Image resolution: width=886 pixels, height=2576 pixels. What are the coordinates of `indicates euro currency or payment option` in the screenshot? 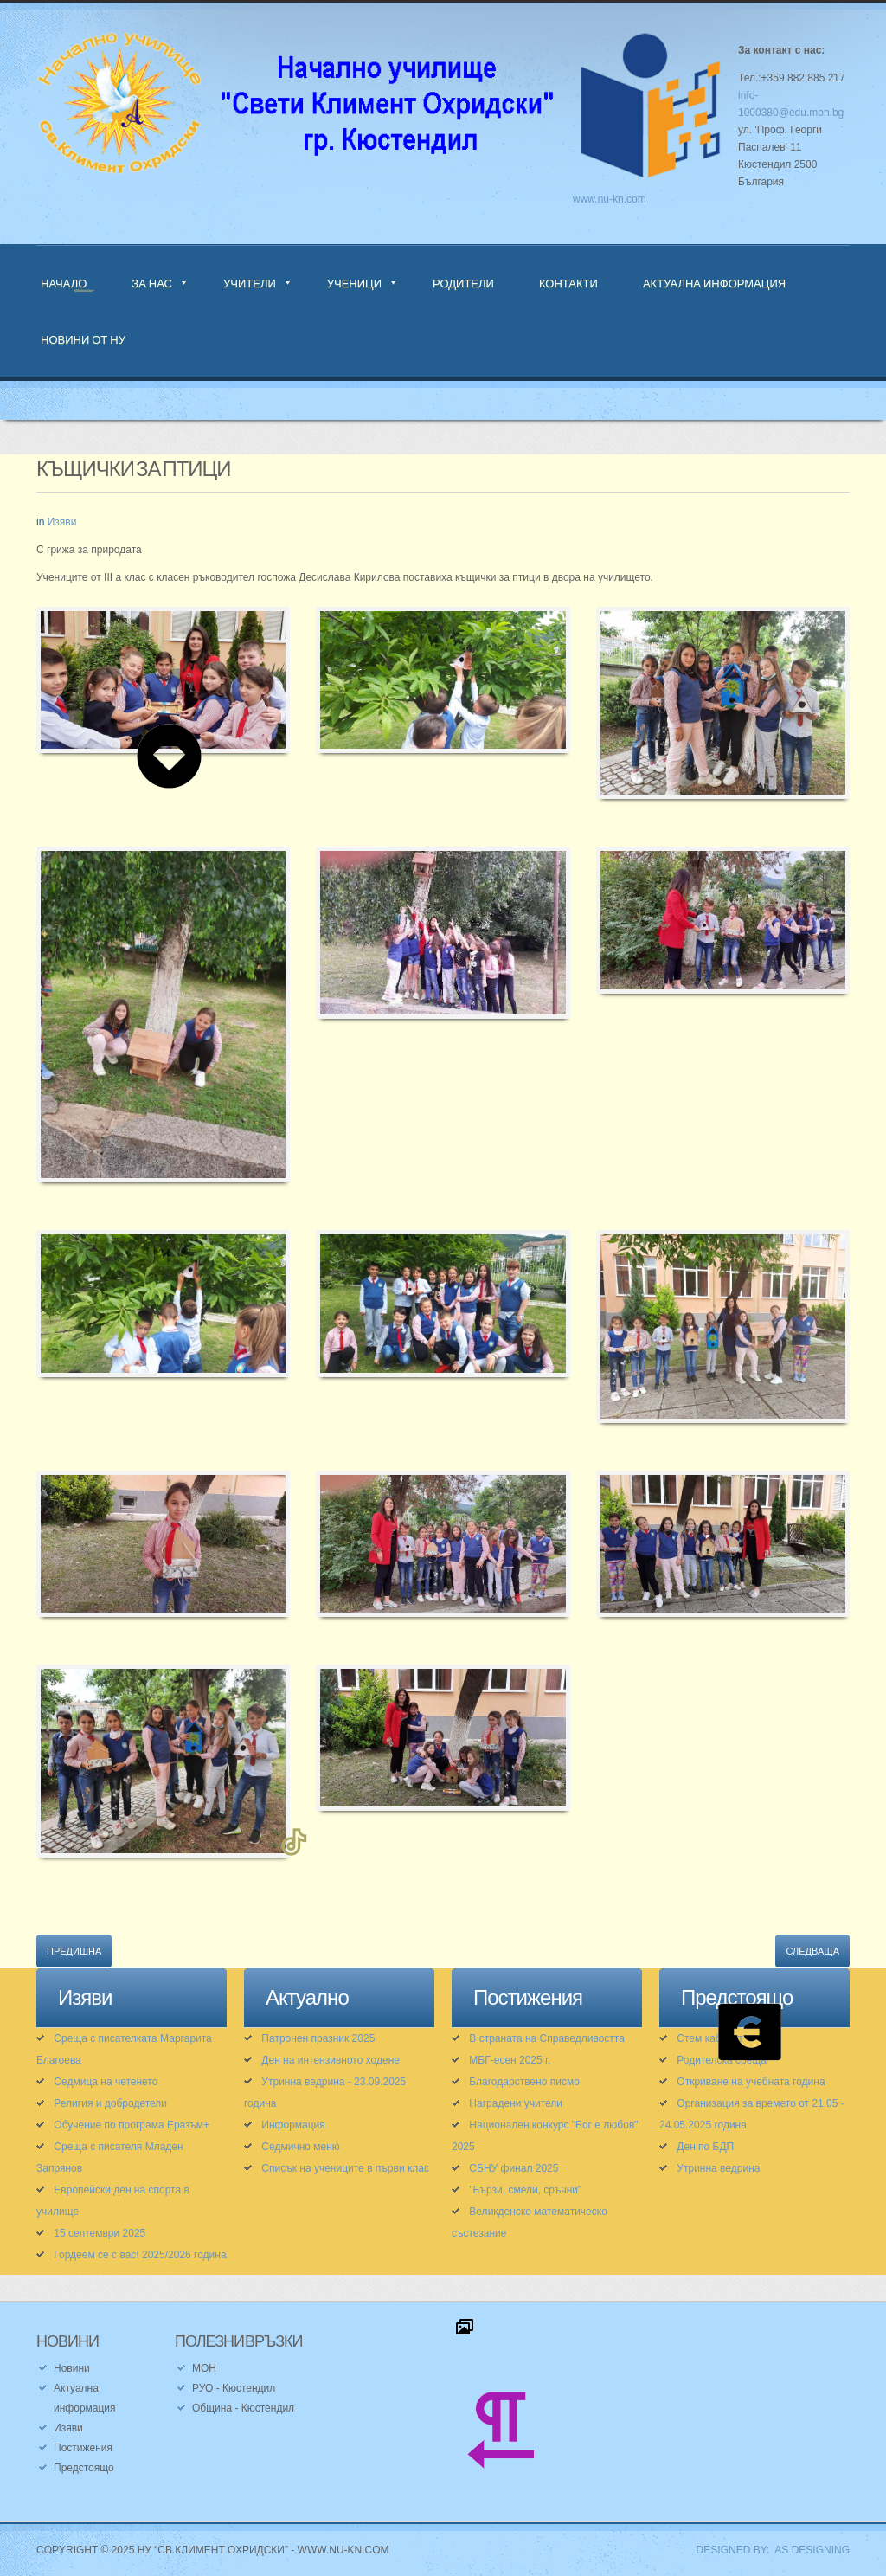 It's located at (749, 2032).